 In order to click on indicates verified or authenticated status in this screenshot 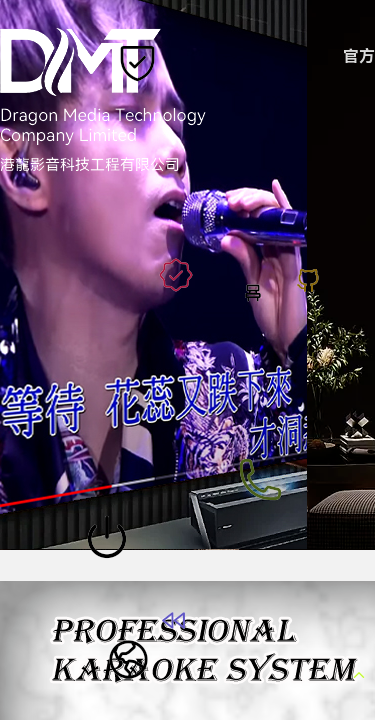, I will do `click(176, 275)`.